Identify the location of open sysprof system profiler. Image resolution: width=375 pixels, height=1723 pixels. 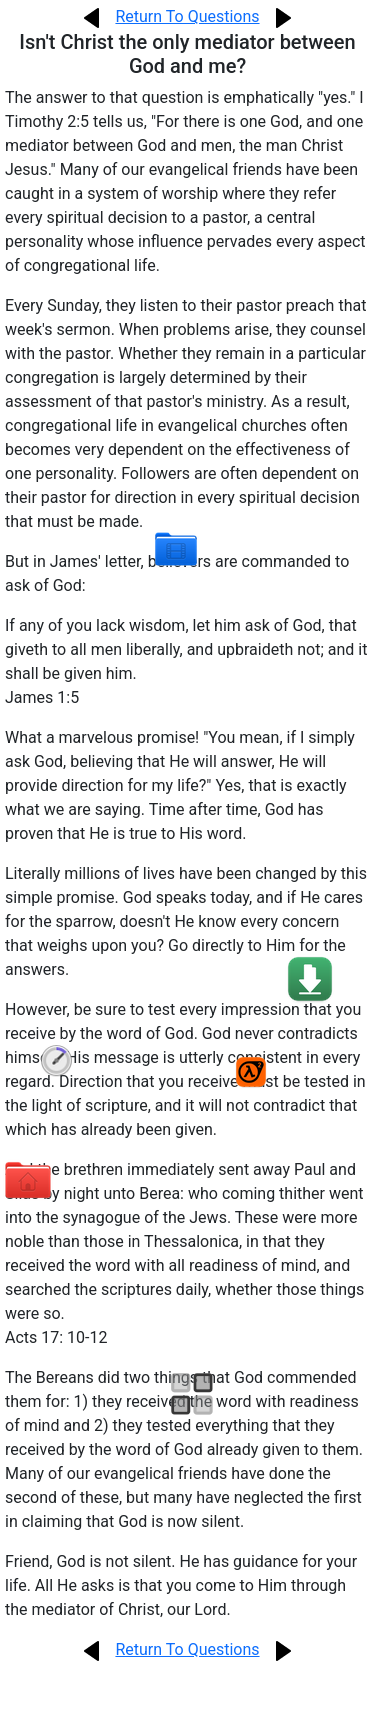
(56, 1060).